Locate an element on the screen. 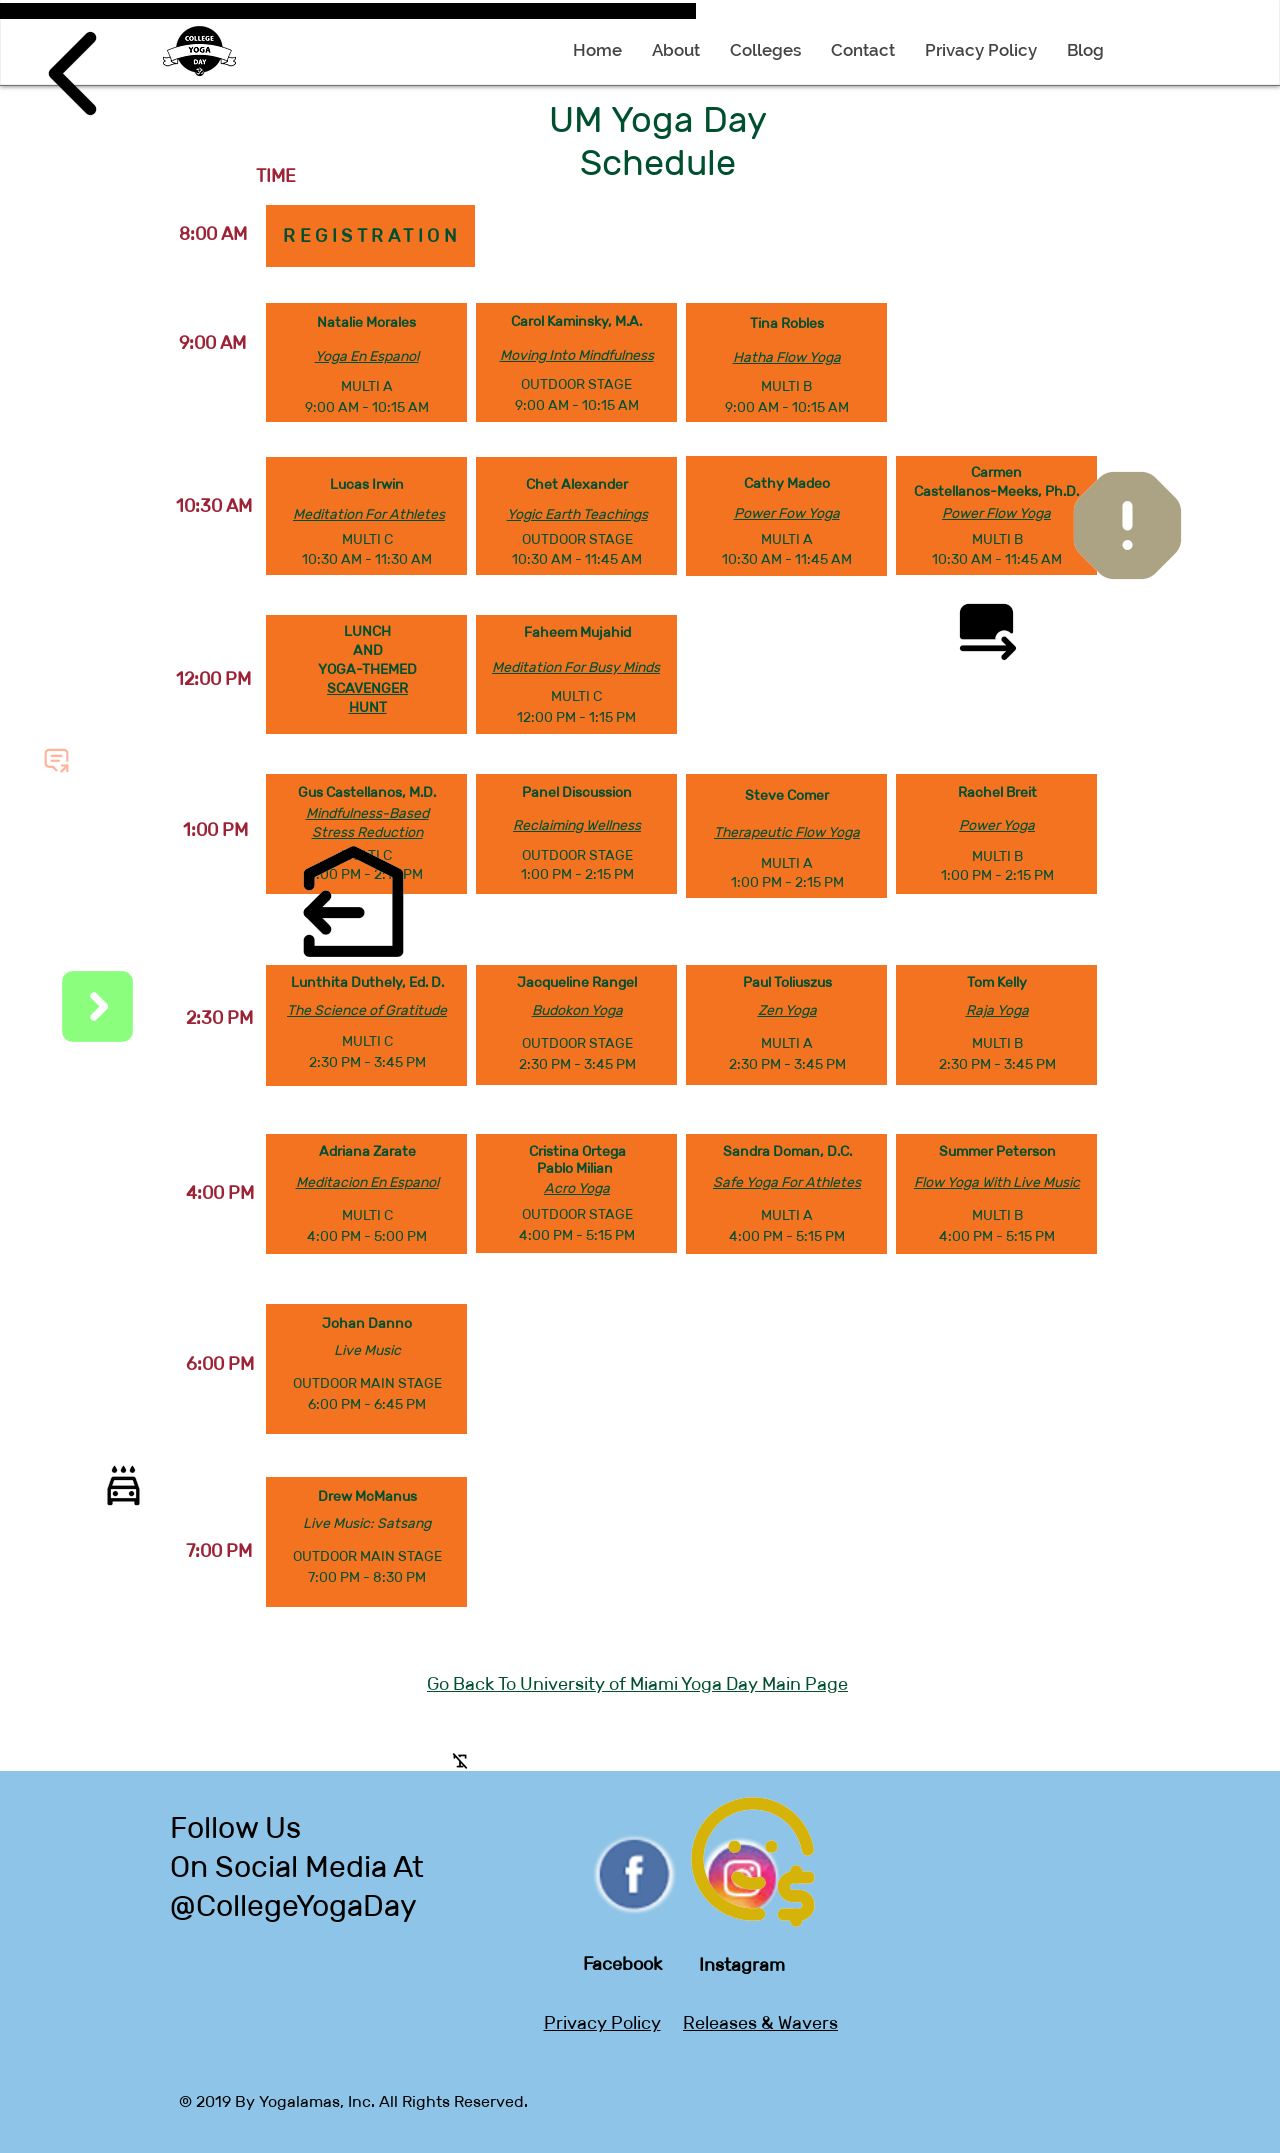  go back to the previous screen is located at coordinates (72, 73).